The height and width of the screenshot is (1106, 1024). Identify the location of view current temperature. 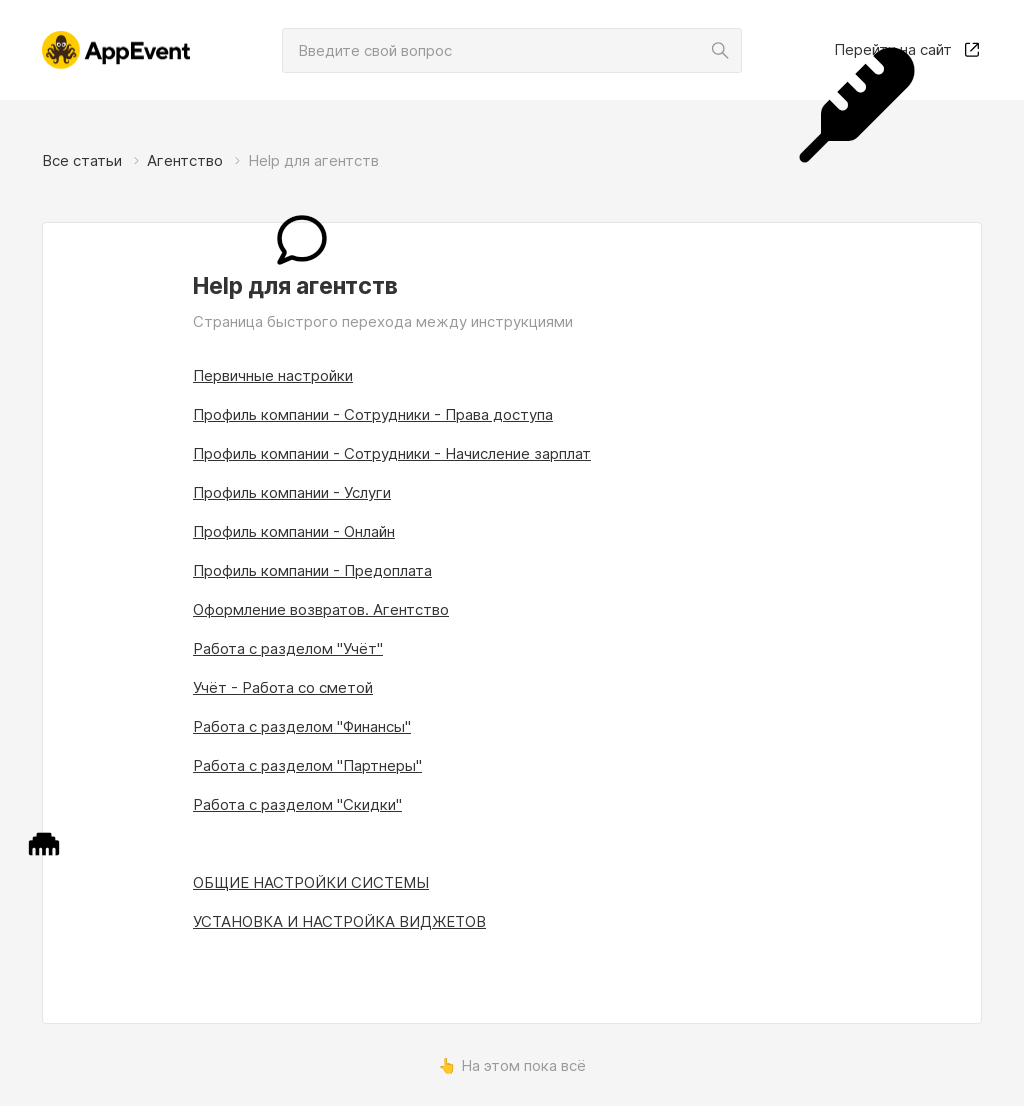
(857, 105).